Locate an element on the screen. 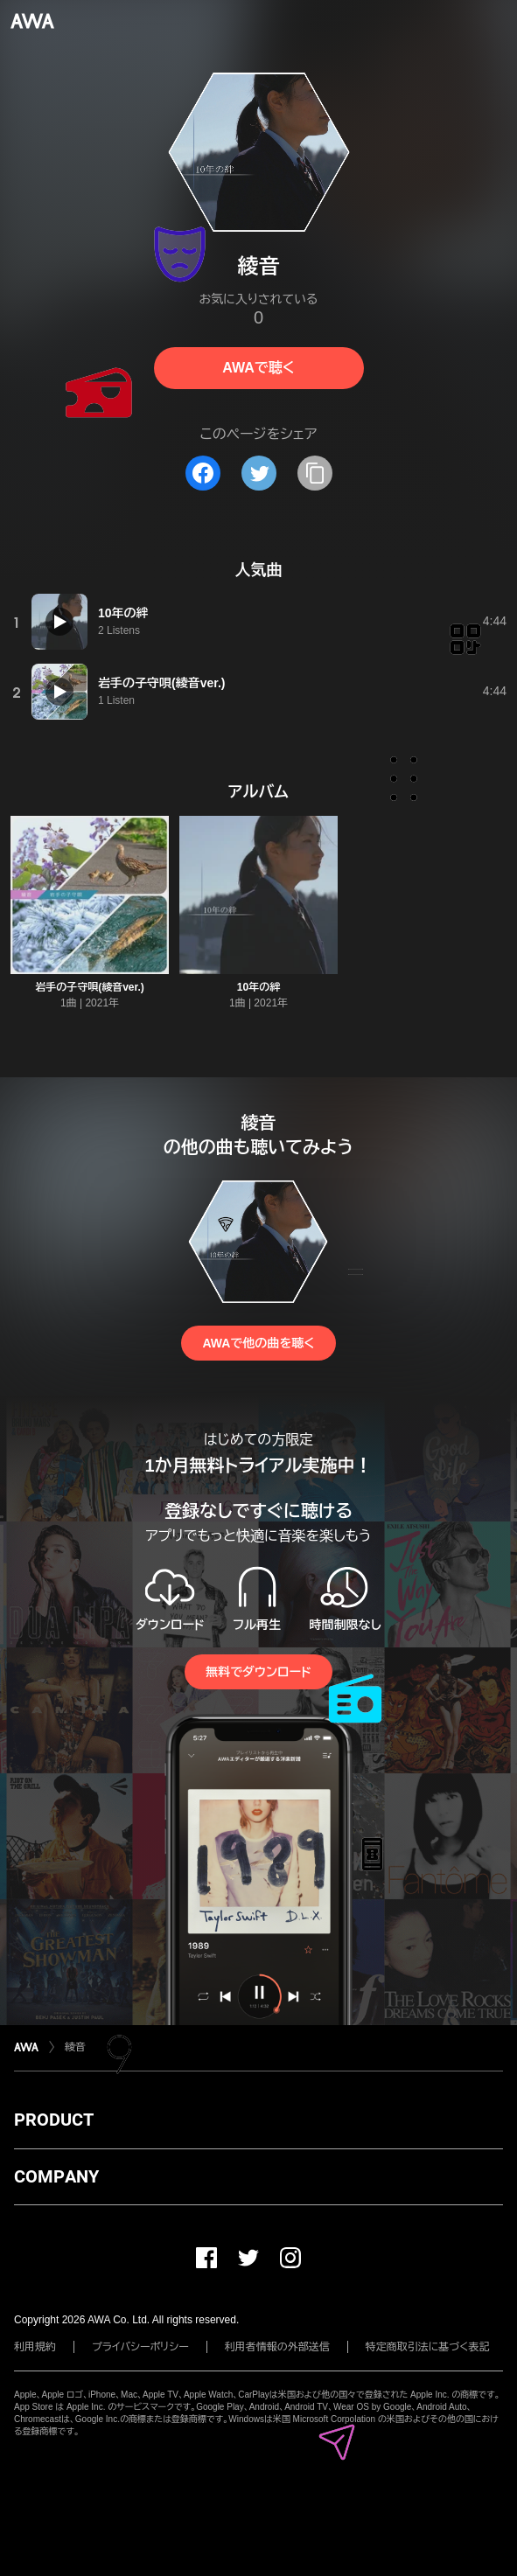 This screenshot has width=517, height=2576. scan a qr code is located at coordinates (465, 639).